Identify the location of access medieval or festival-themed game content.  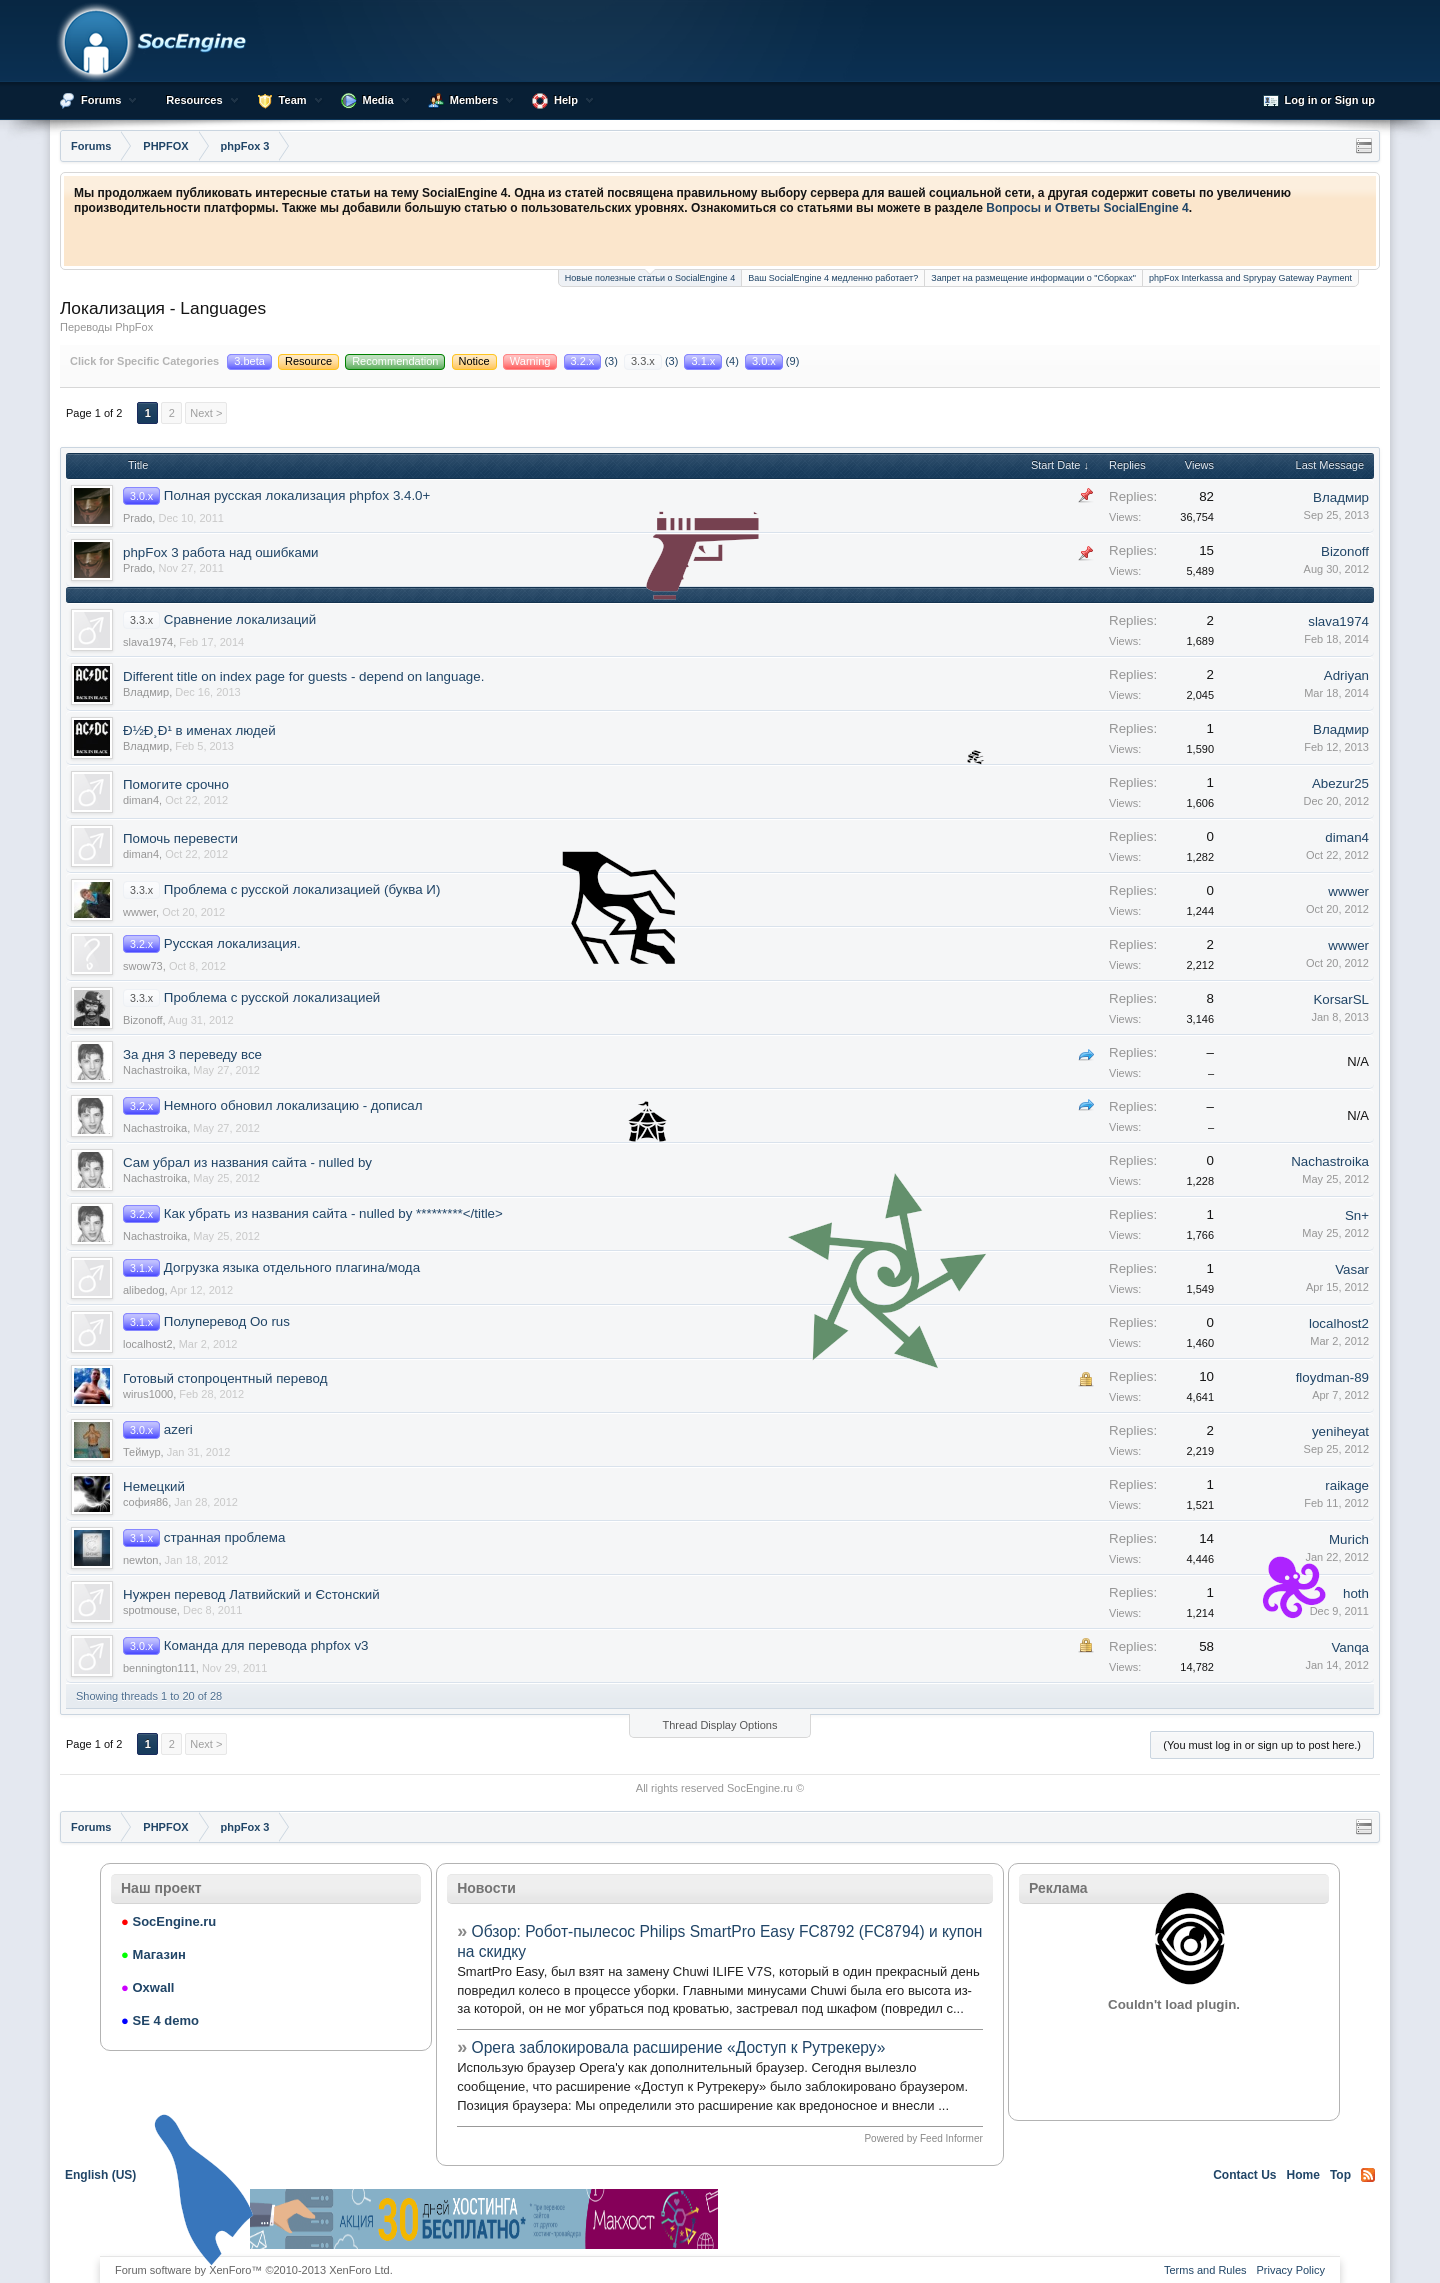
(647, 1121).